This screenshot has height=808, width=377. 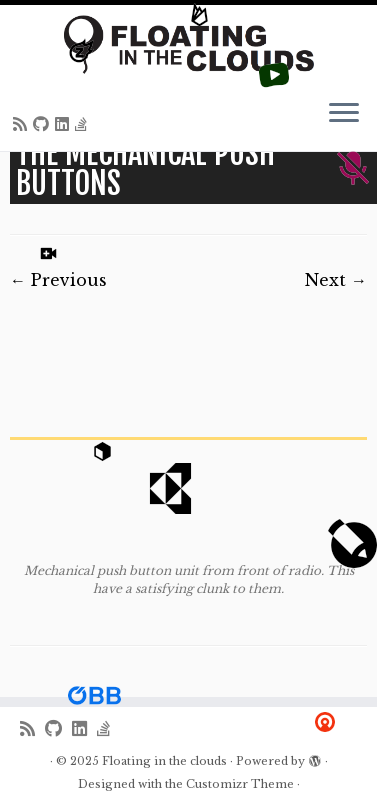 I want to click on open 3D modeling or design tools, so click(x=102, y=451).